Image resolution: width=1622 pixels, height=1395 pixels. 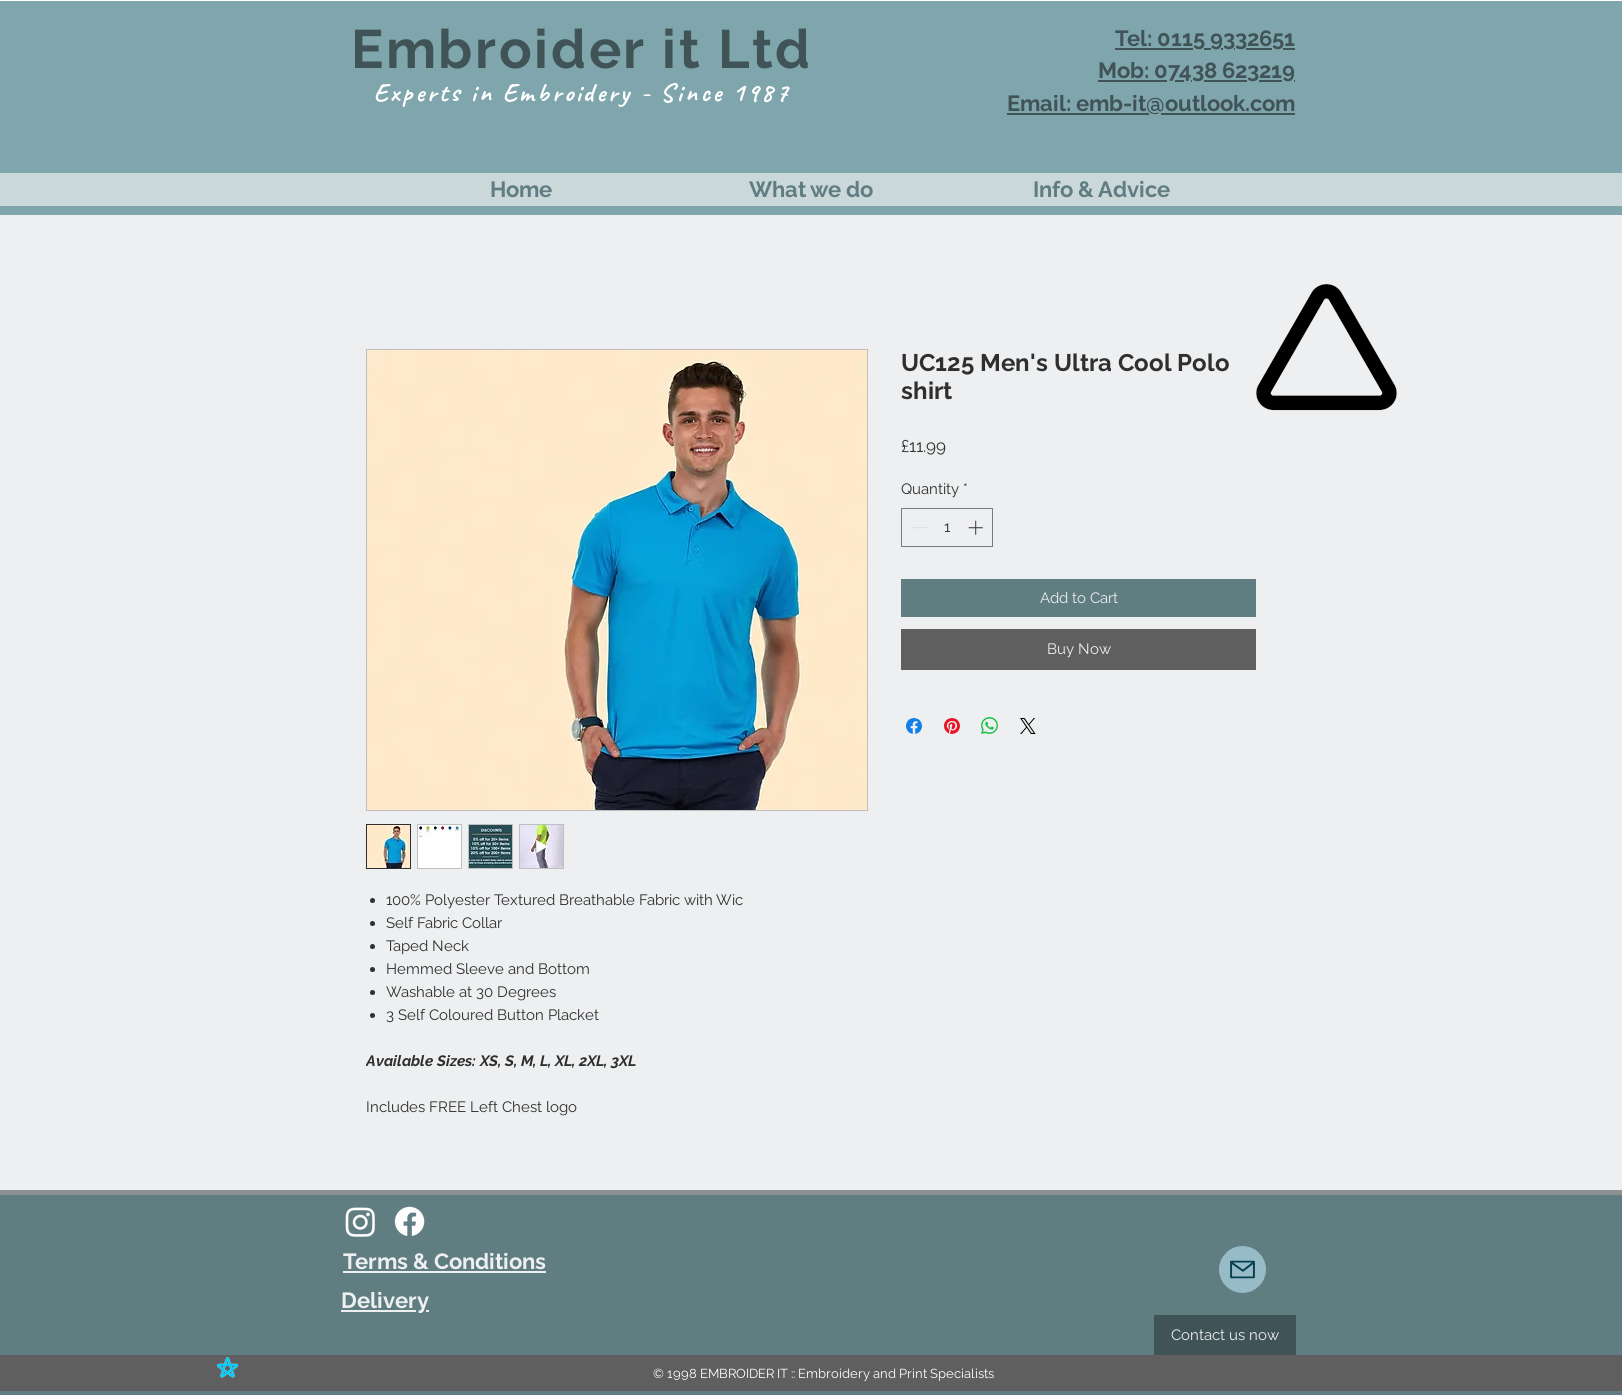 What do you see at coordinates (227, 1368) in the screenshot?
I see `select occult or mystical theme` at bounding box center [227, 1368].